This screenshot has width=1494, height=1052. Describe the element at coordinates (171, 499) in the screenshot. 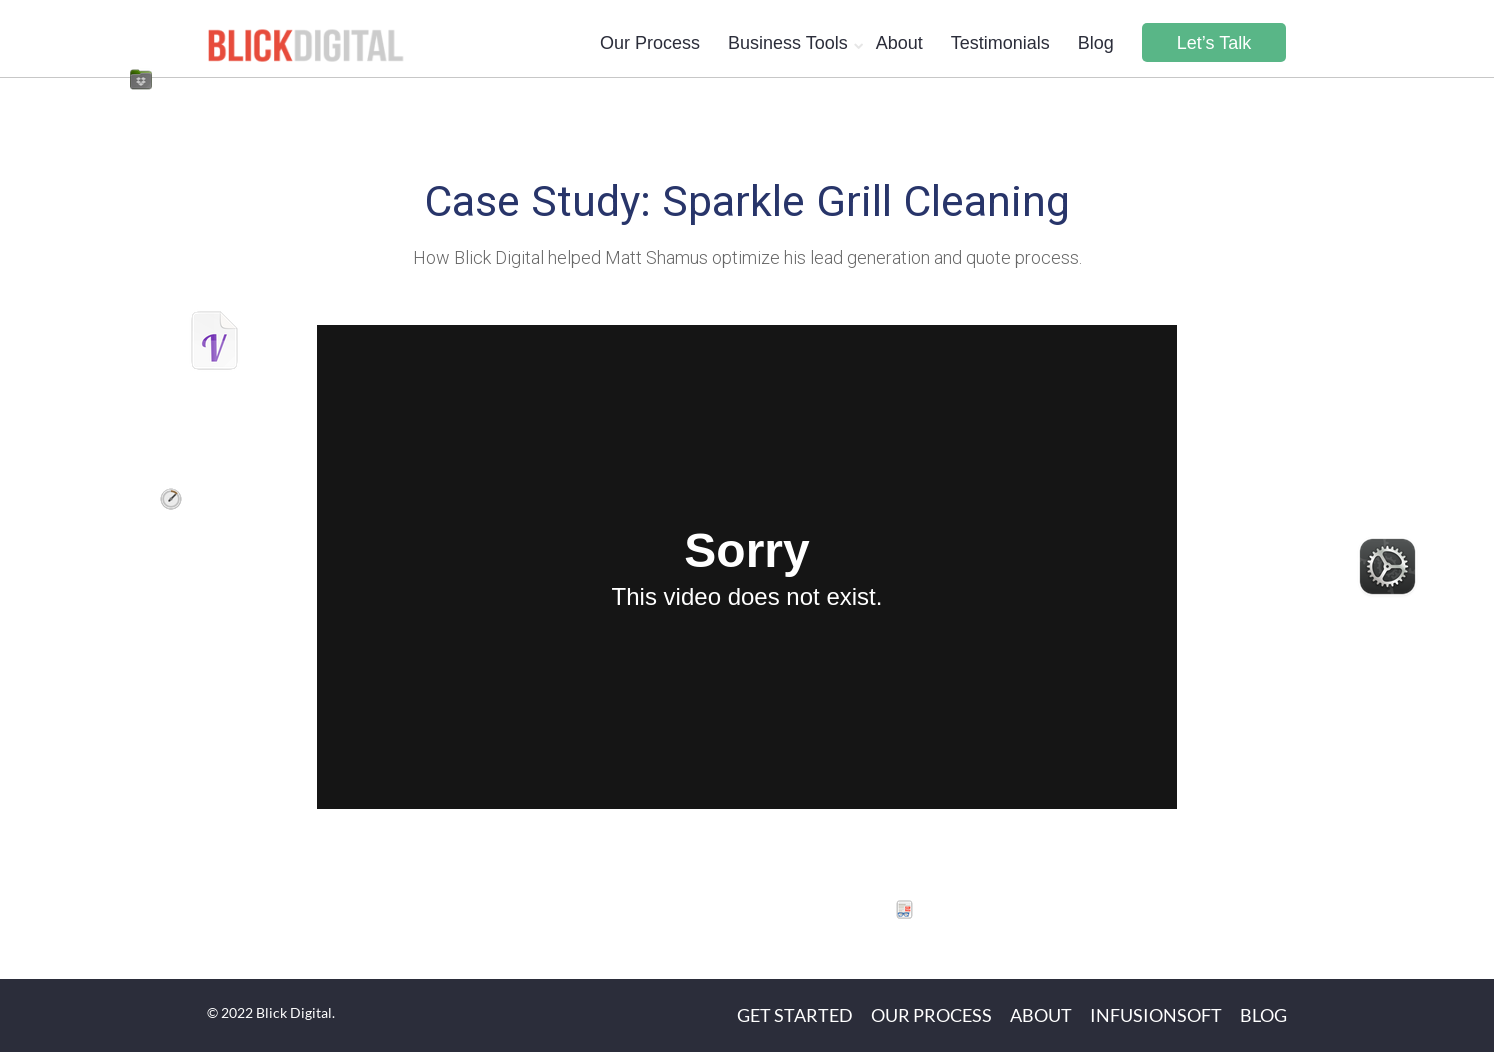

I see `open sysprof system profiler` at that location.